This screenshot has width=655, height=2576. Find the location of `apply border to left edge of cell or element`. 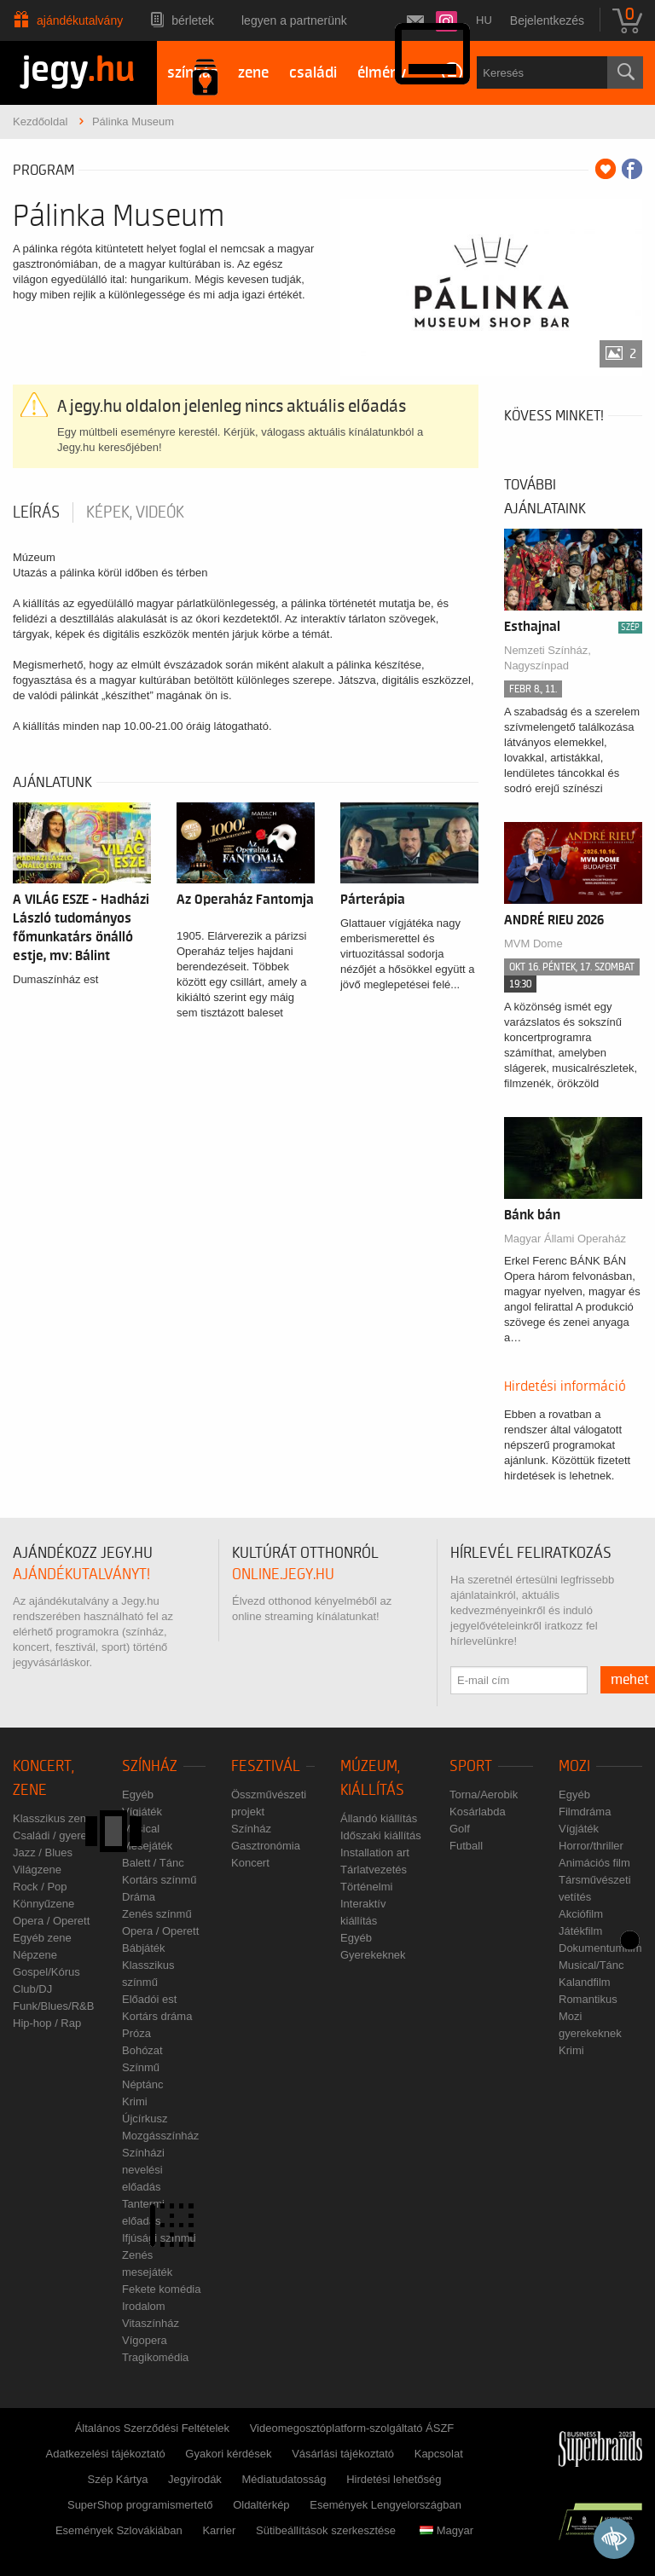

apply border to left edge of cell or element is located at coordinates (171, 2225).